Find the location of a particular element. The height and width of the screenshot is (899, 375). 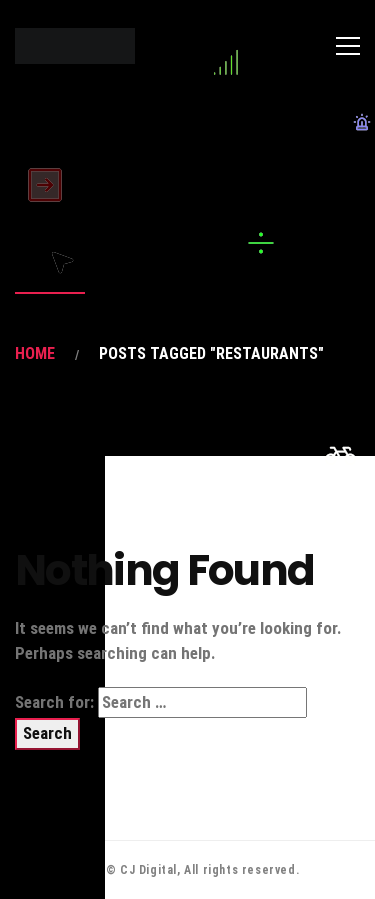

tap to navigate to a destination is located at coordinates (61, 261).